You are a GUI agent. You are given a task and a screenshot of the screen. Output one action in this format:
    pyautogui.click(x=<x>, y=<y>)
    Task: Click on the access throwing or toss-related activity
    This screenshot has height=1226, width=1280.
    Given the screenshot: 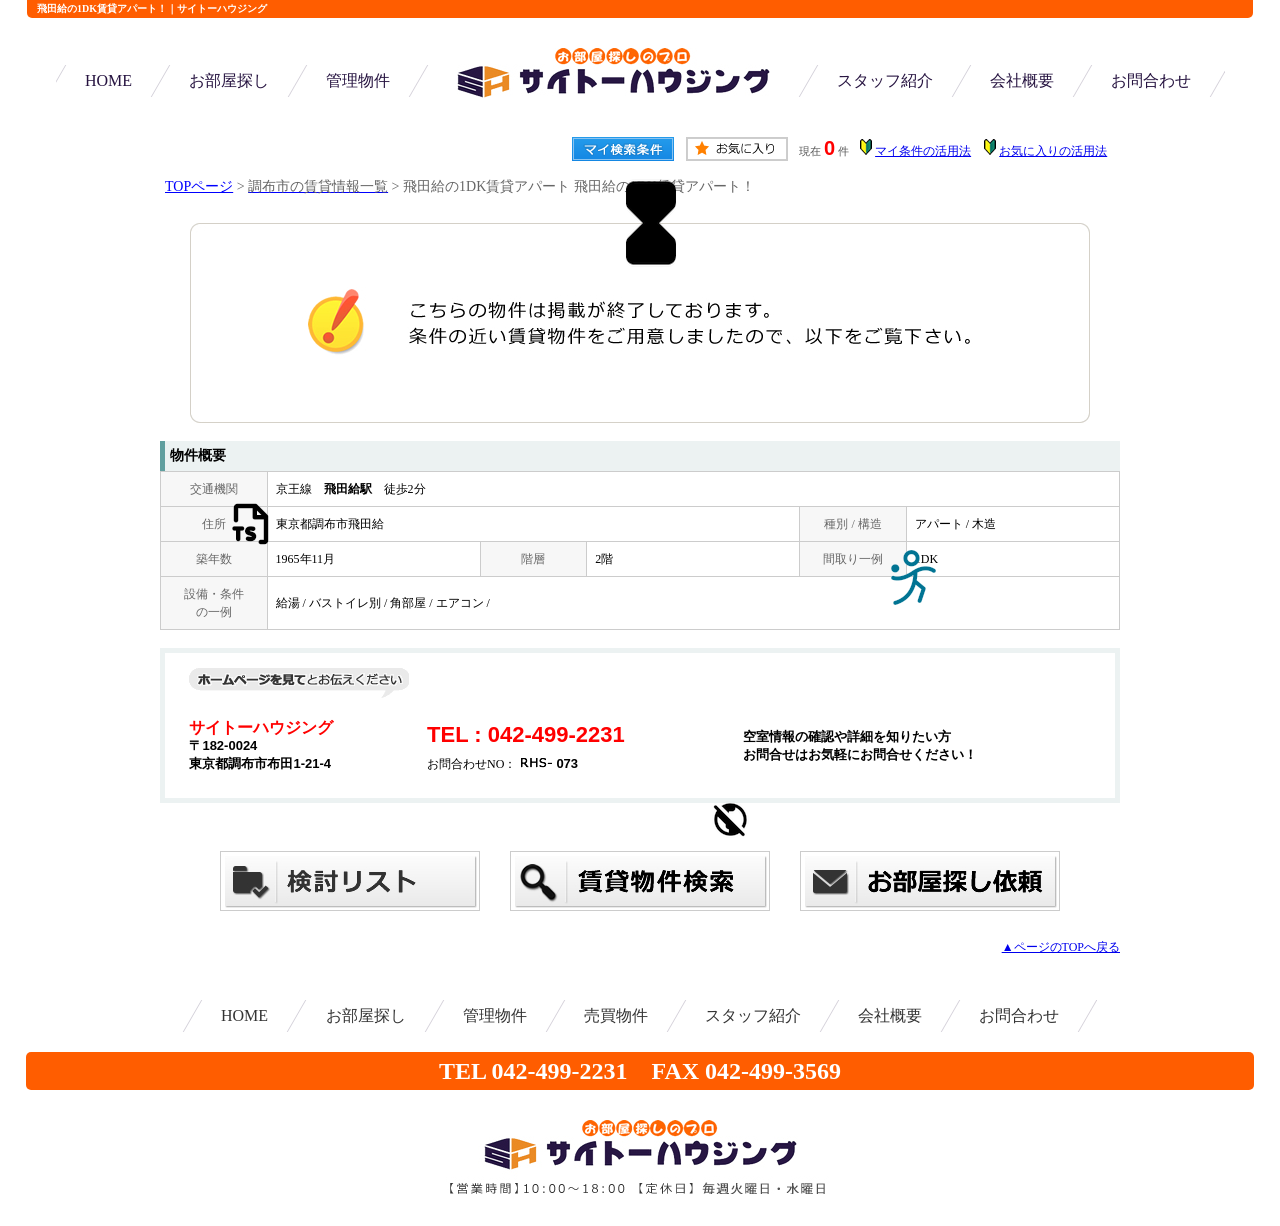 What is the action you would take?
    pyautogui.click(x=911, y=576)
    